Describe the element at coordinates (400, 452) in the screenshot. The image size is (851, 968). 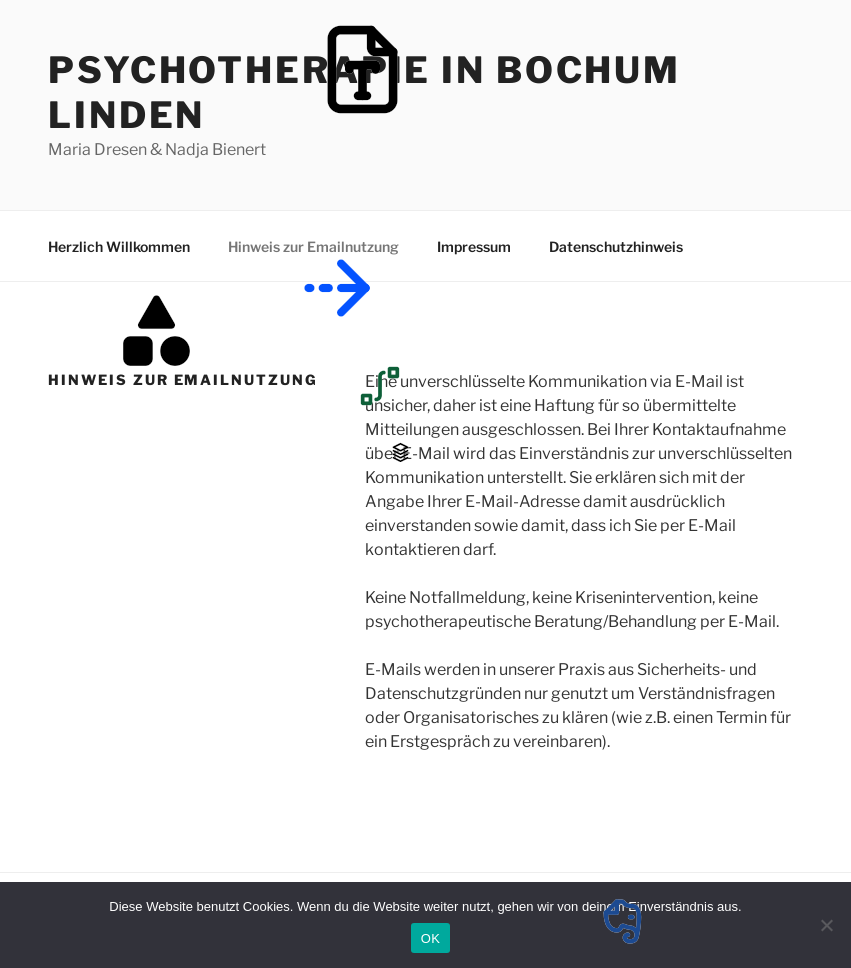
I see `view layers or stacked items` at that location.